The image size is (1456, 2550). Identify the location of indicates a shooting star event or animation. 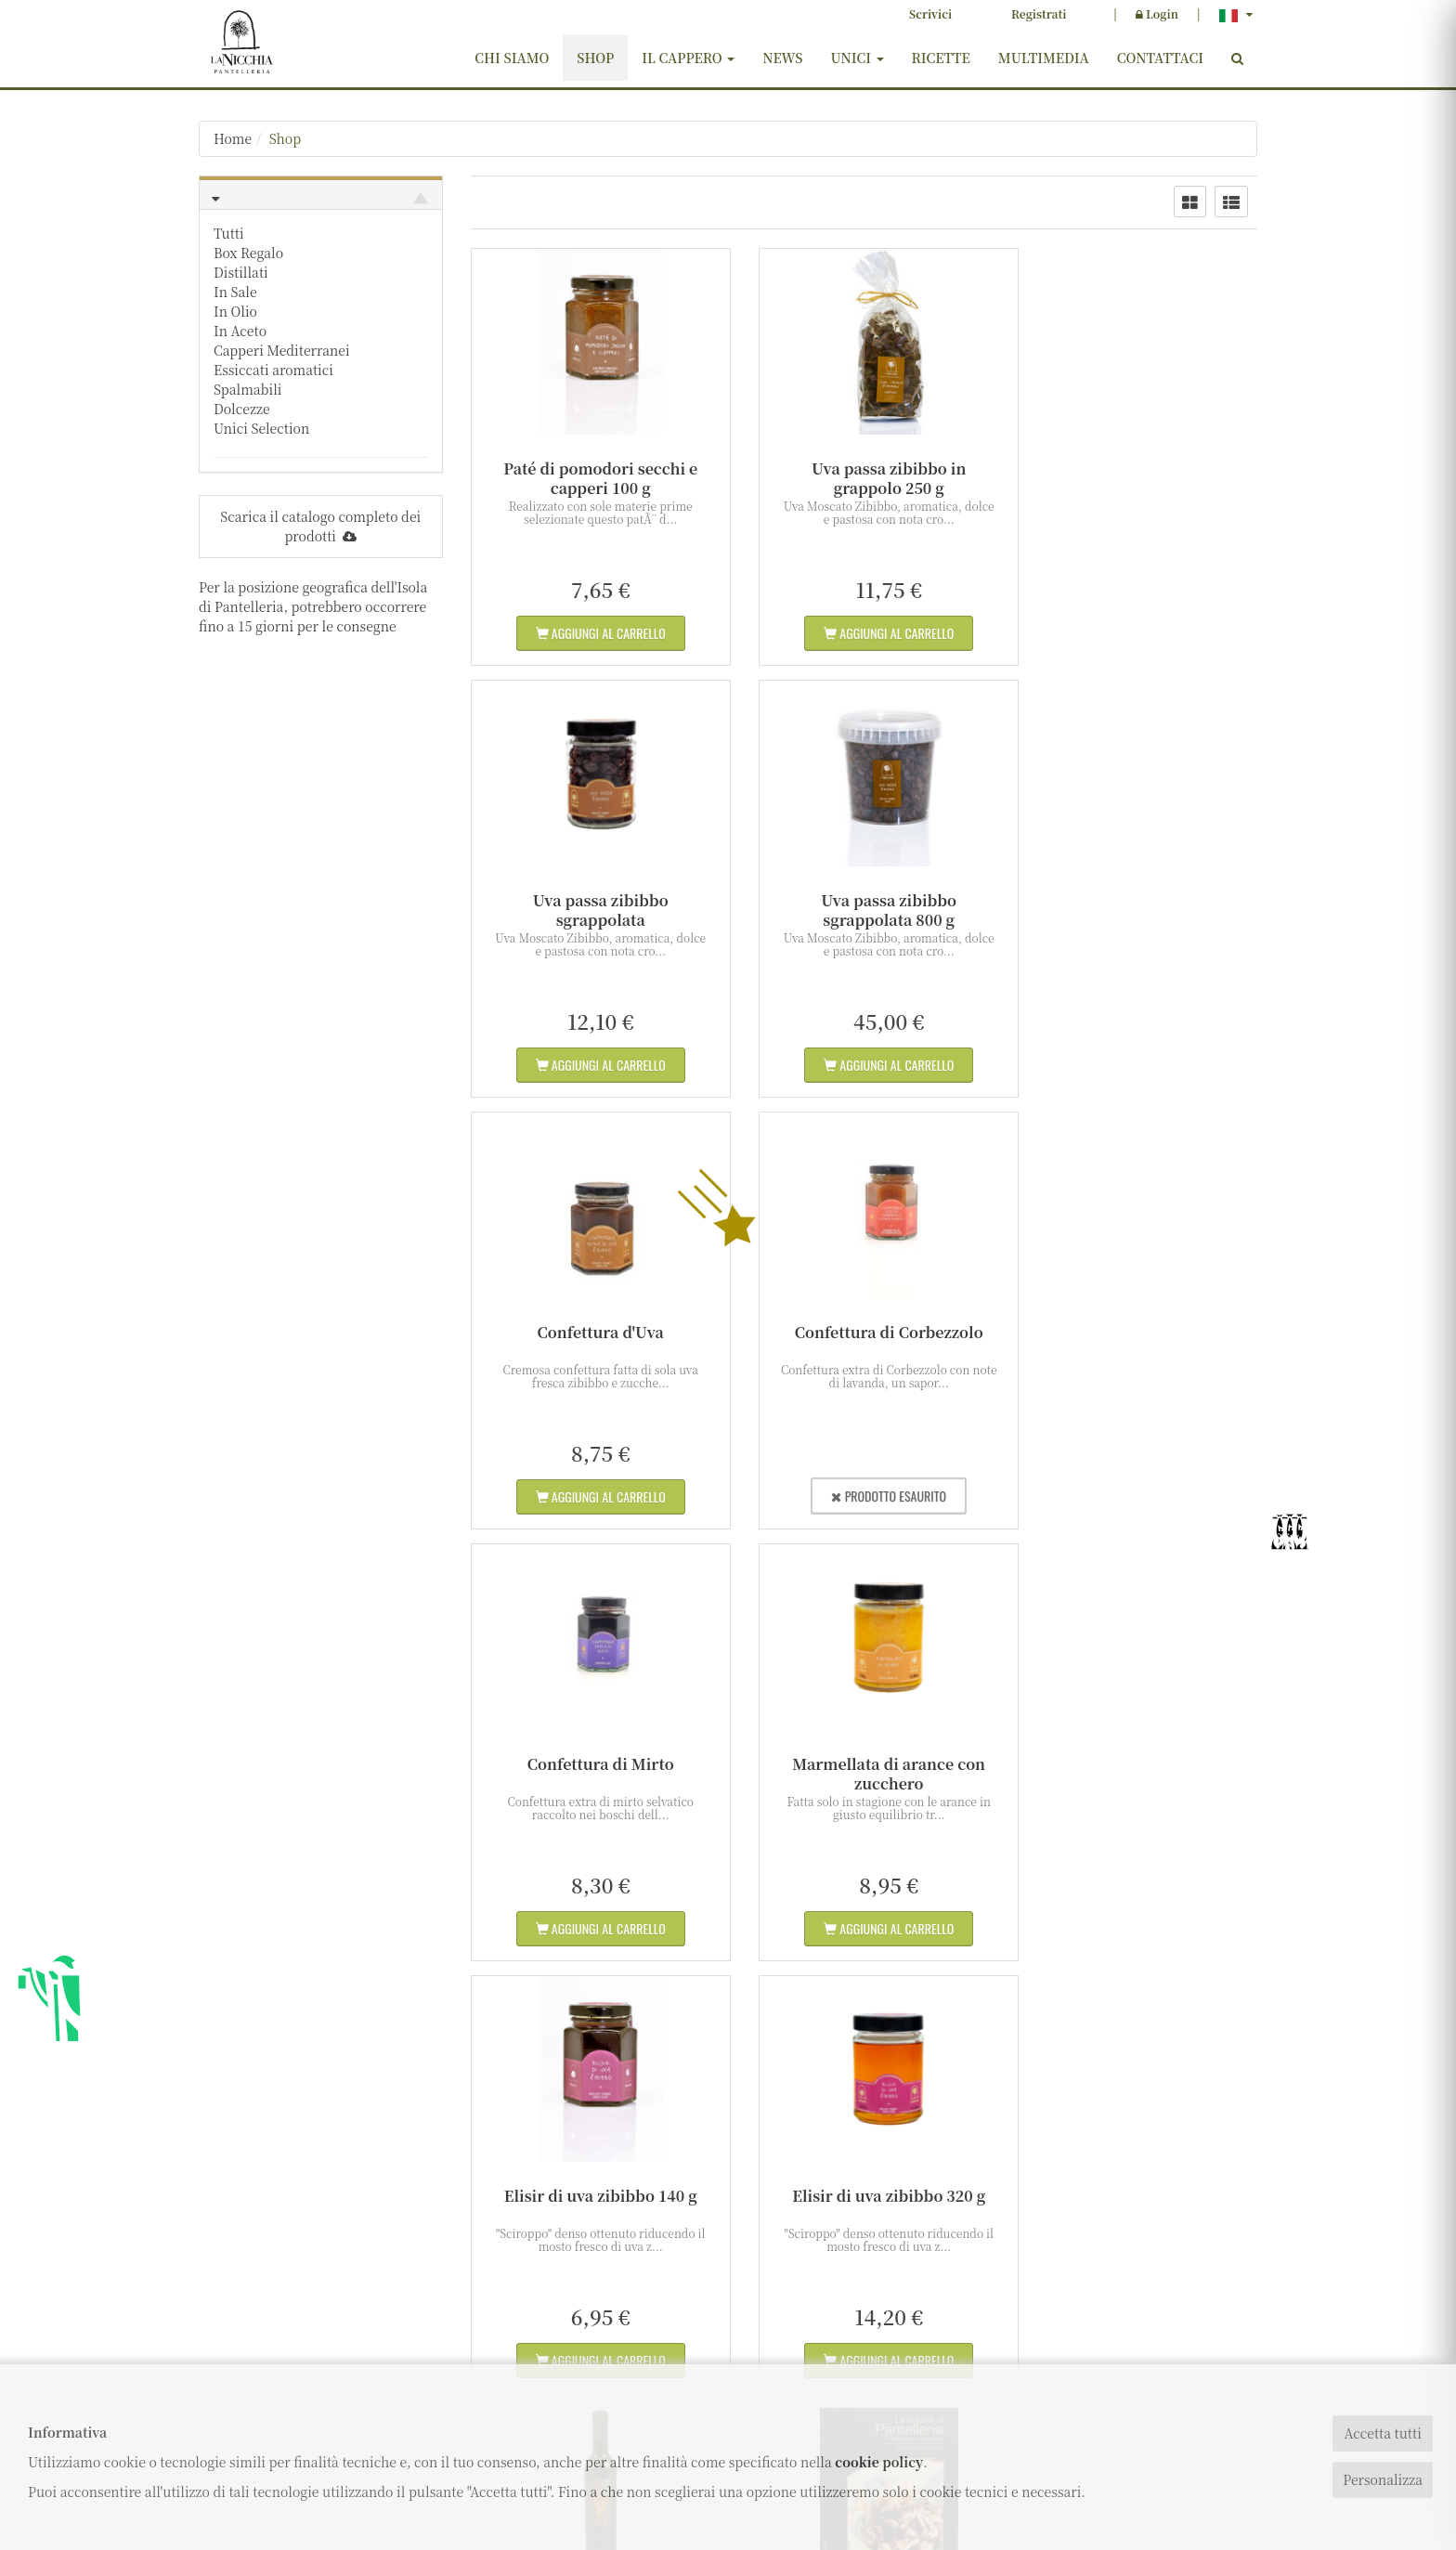
(716, 1207).